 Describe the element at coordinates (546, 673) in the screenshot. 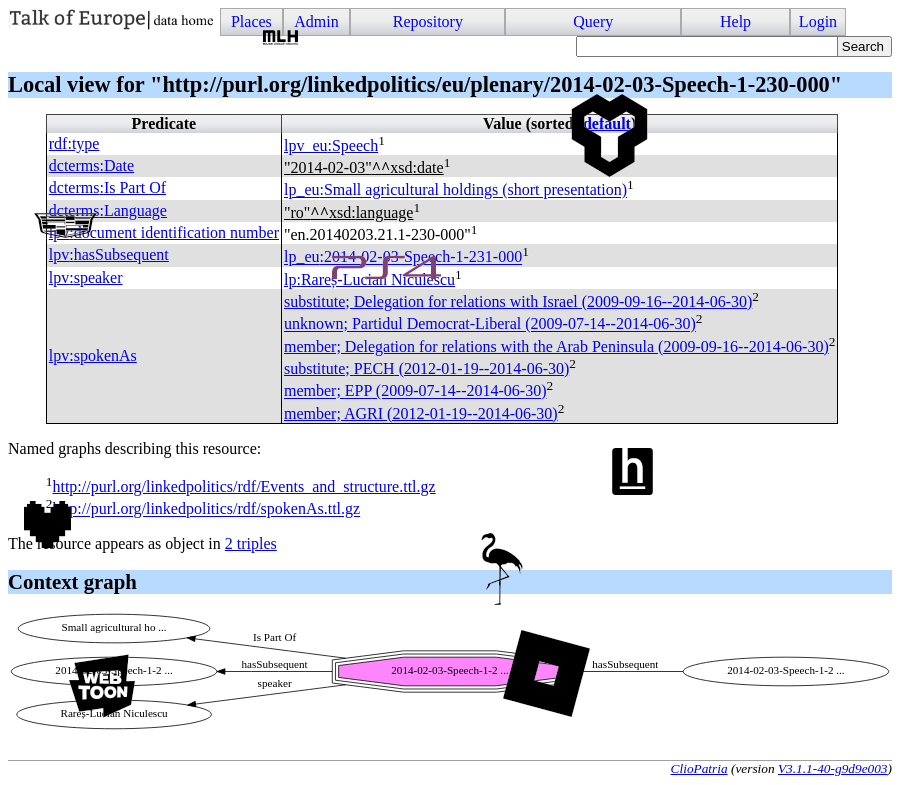

I see `open the Roblox app` at that location.